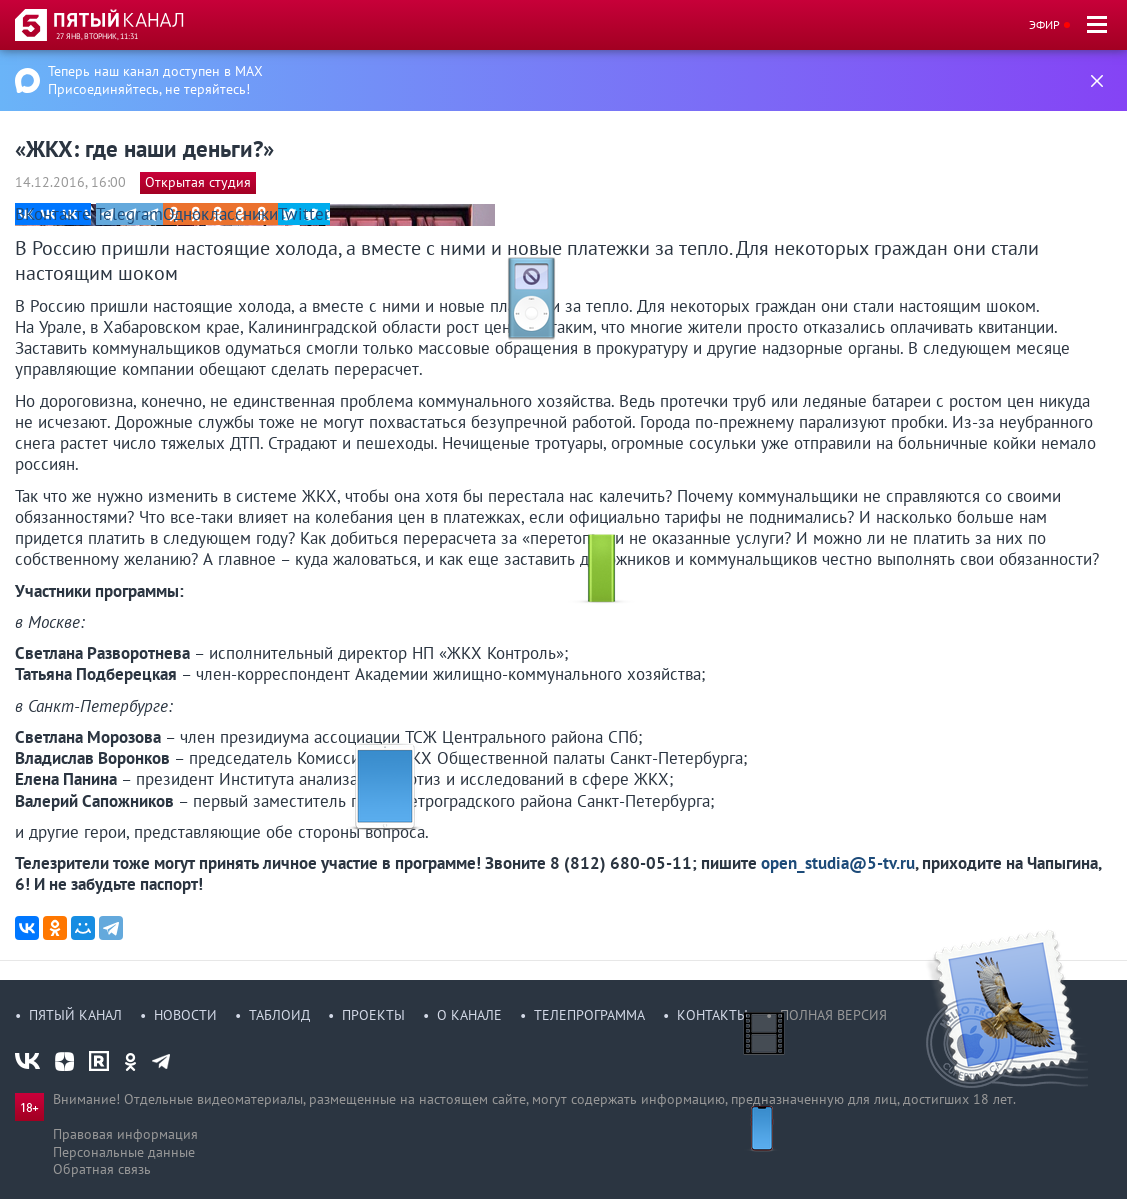 The image size is (1127, 1199). Describe the element at coordinates (385, 787) in the screenshot. I see `view connected iPad Air device` at that location.